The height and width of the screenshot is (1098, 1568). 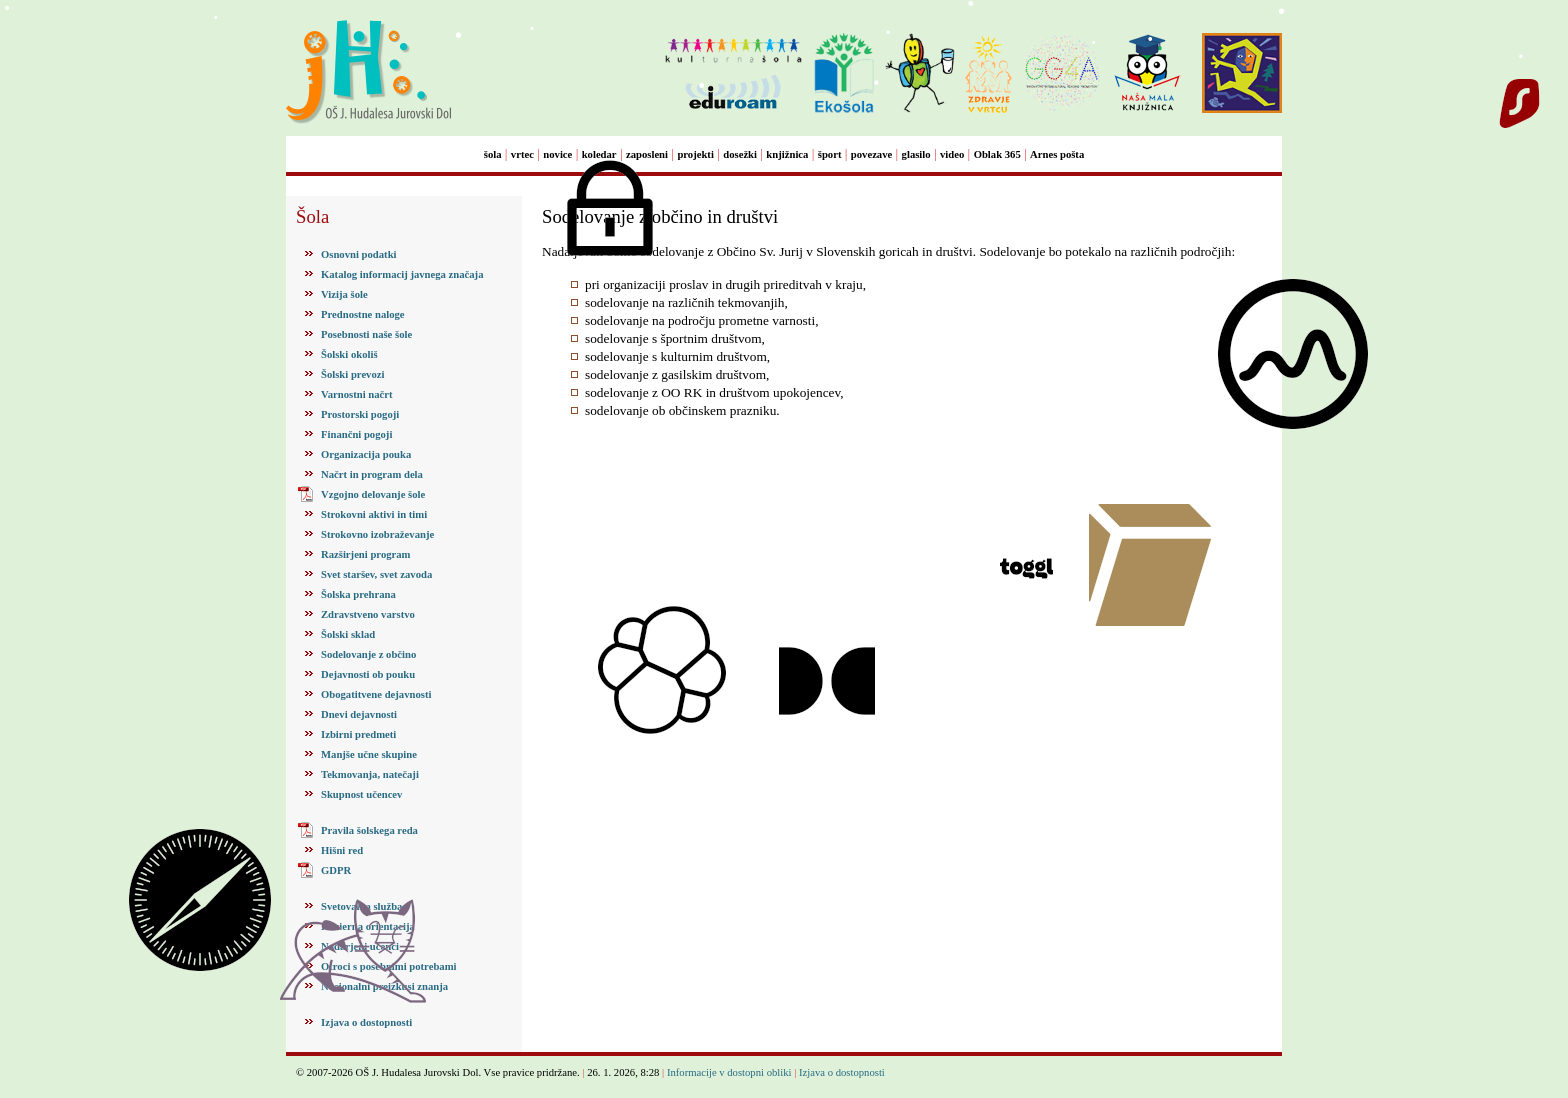 What do you see at coordinates (1150, 565) in the screenshot?
I see `open tuta secure email app` at bounding box center [1150, 565].